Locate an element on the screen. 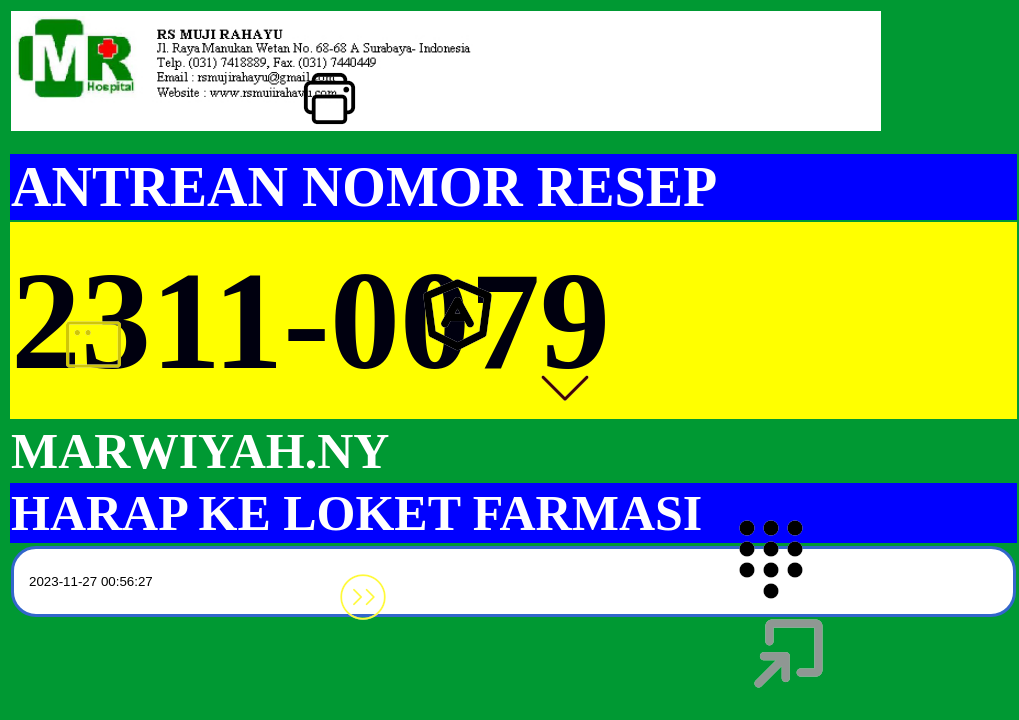  open application window is located at coordinates (93, 344).